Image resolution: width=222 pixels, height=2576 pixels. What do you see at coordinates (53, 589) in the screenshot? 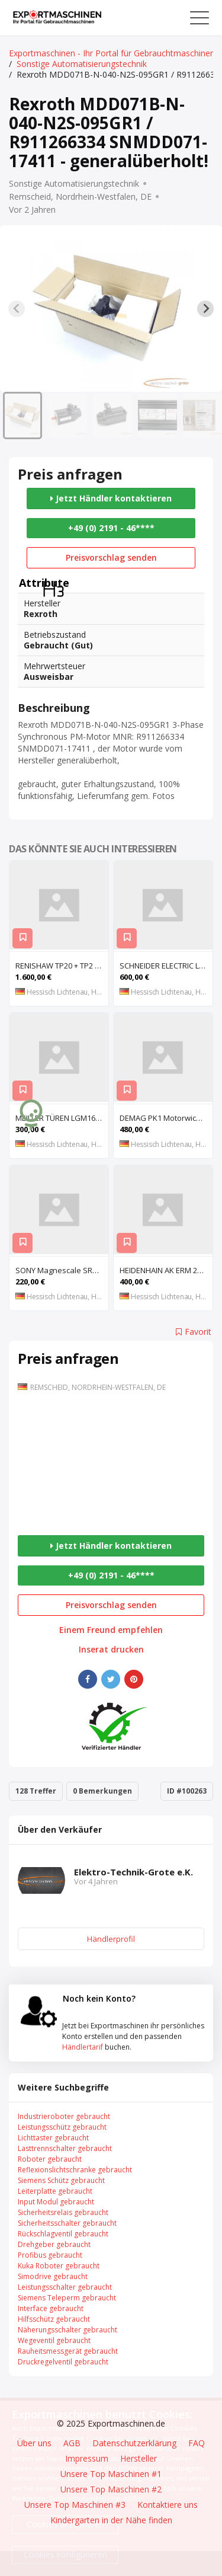
I see `format text as heading level 3` at bounding box center [53, 589].